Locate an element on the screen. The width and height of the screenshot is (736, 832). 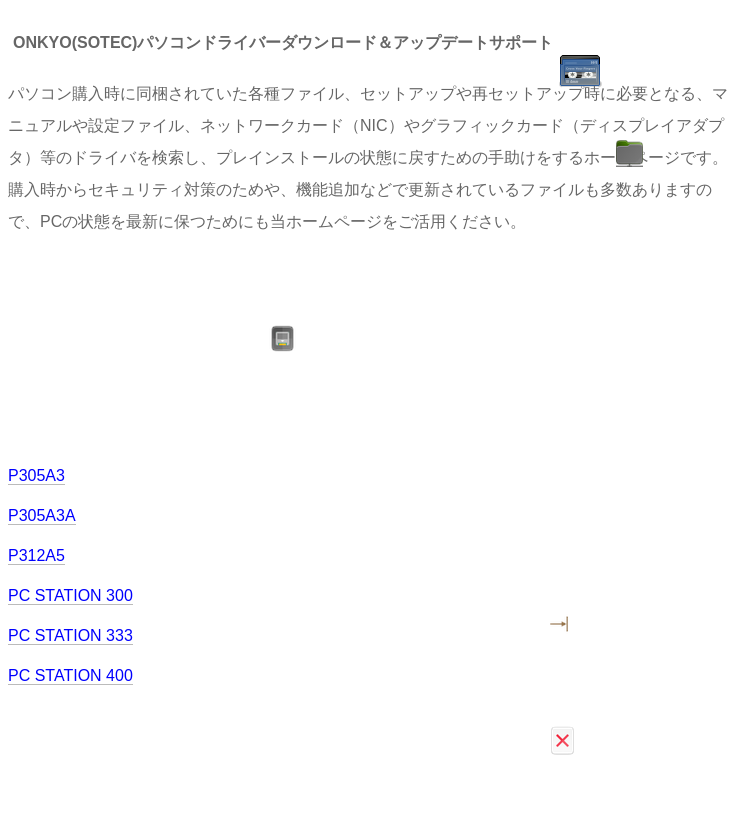
a broken or invalid symbolic link file is located at coordinates (562, 740).